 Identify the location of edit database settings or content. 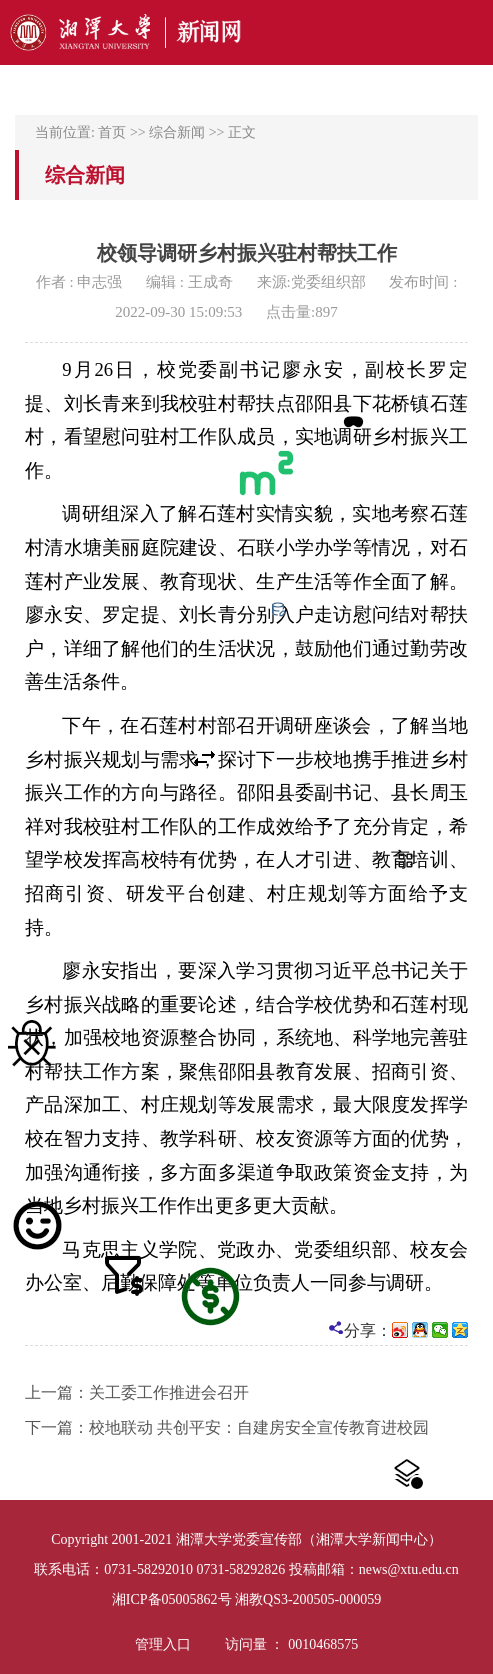
(278, 609).